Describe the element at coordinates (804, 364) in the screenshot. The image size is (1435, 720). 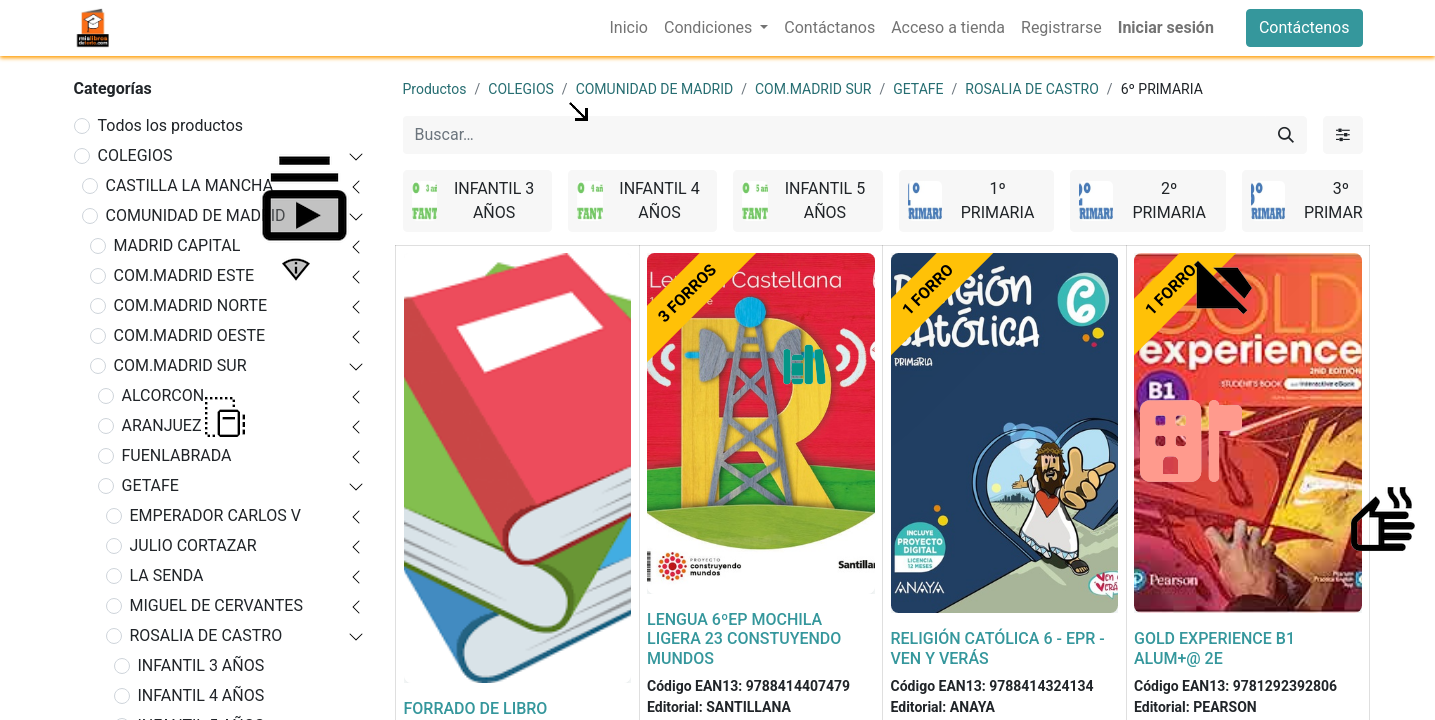
I see `access your saved content library` at that location.